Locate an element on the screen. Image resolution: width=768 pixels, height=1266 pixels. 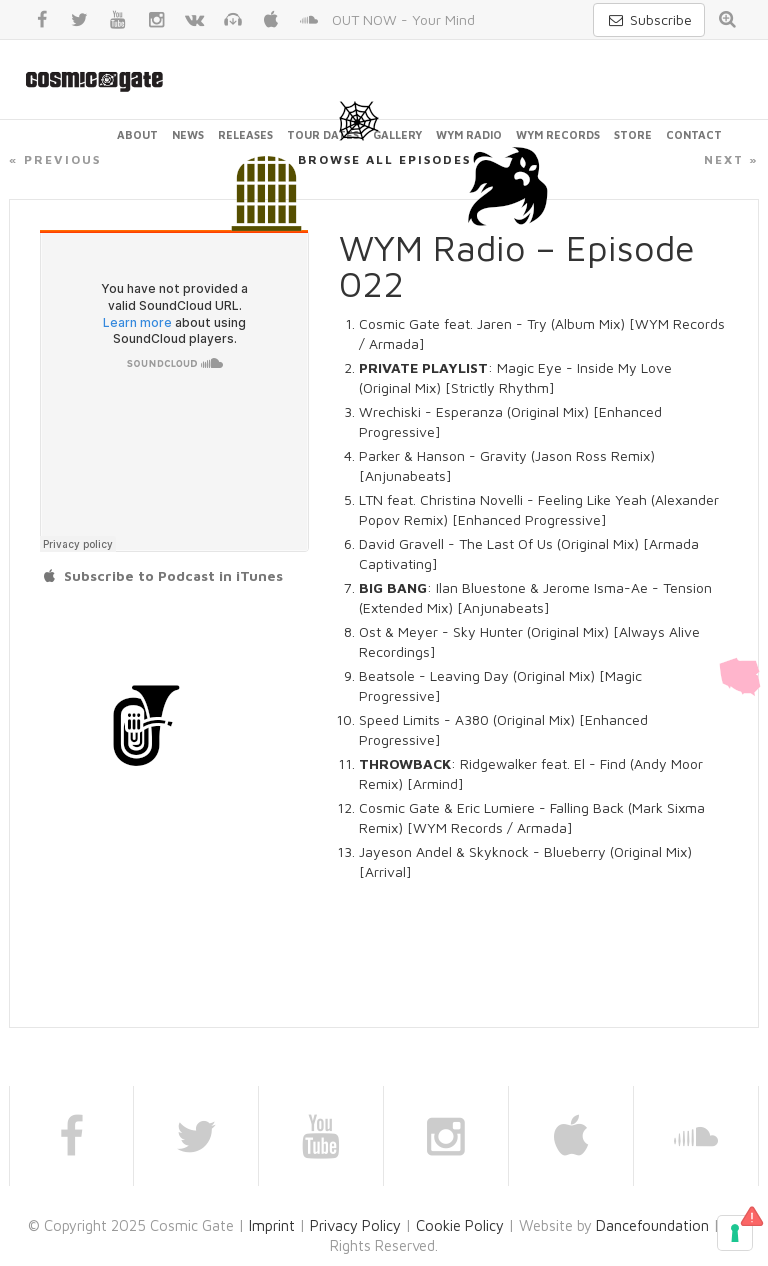
select tuba as your instrument is located at coordinates (143, 725).